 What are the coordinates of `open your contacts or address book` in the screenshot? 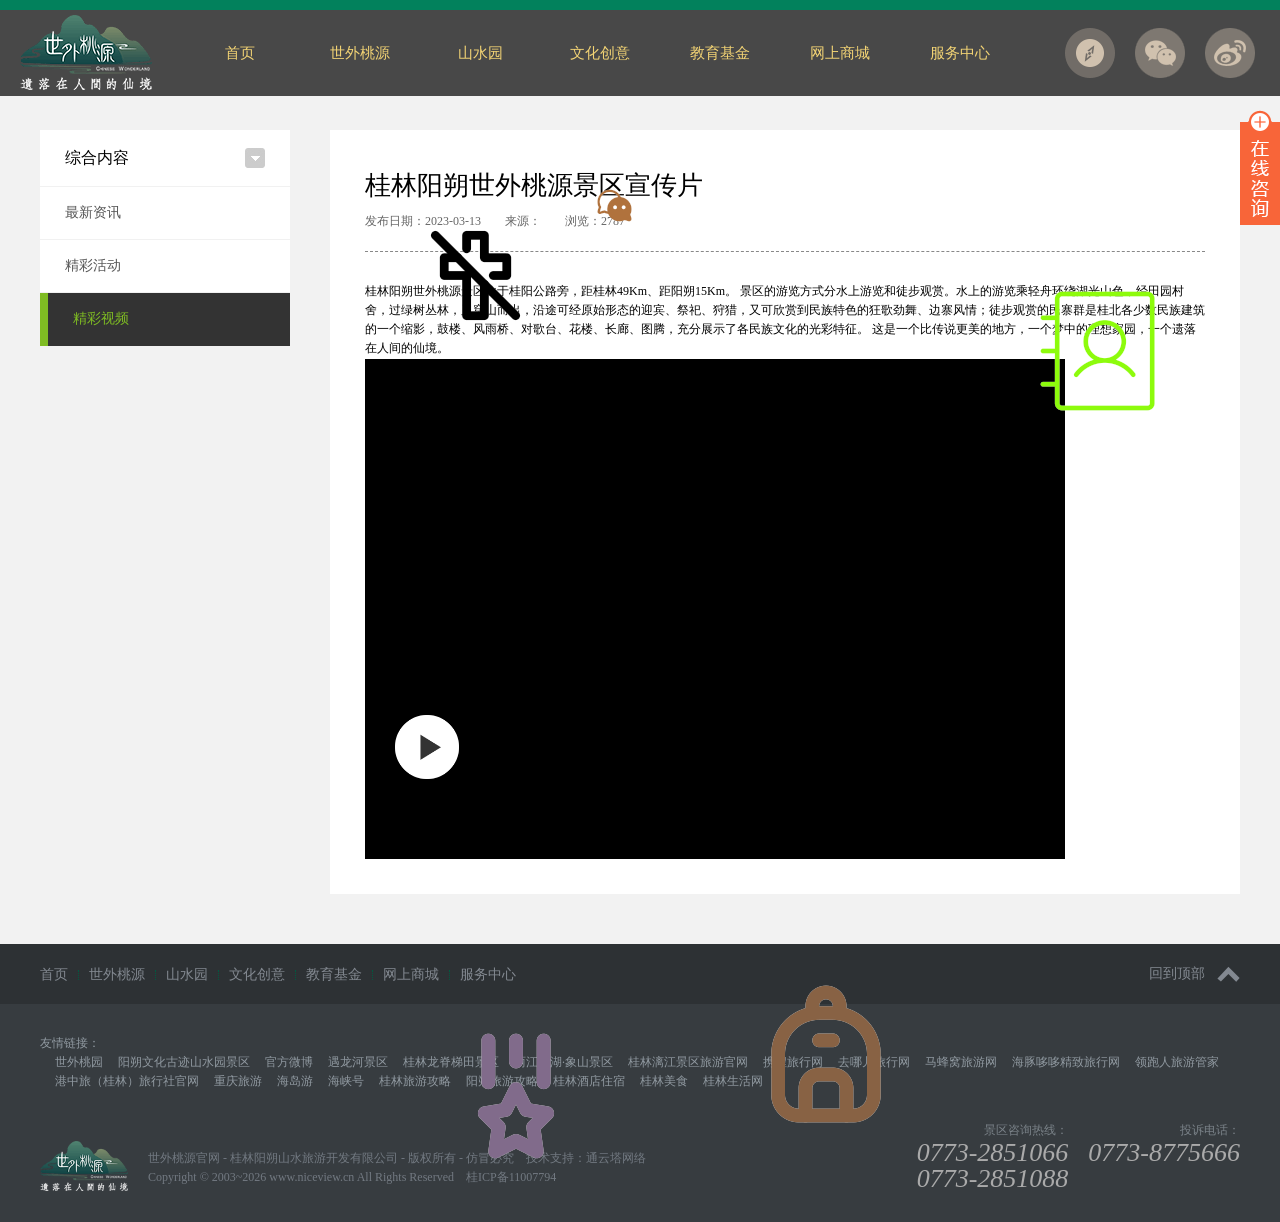 It's located at (1100, 351).